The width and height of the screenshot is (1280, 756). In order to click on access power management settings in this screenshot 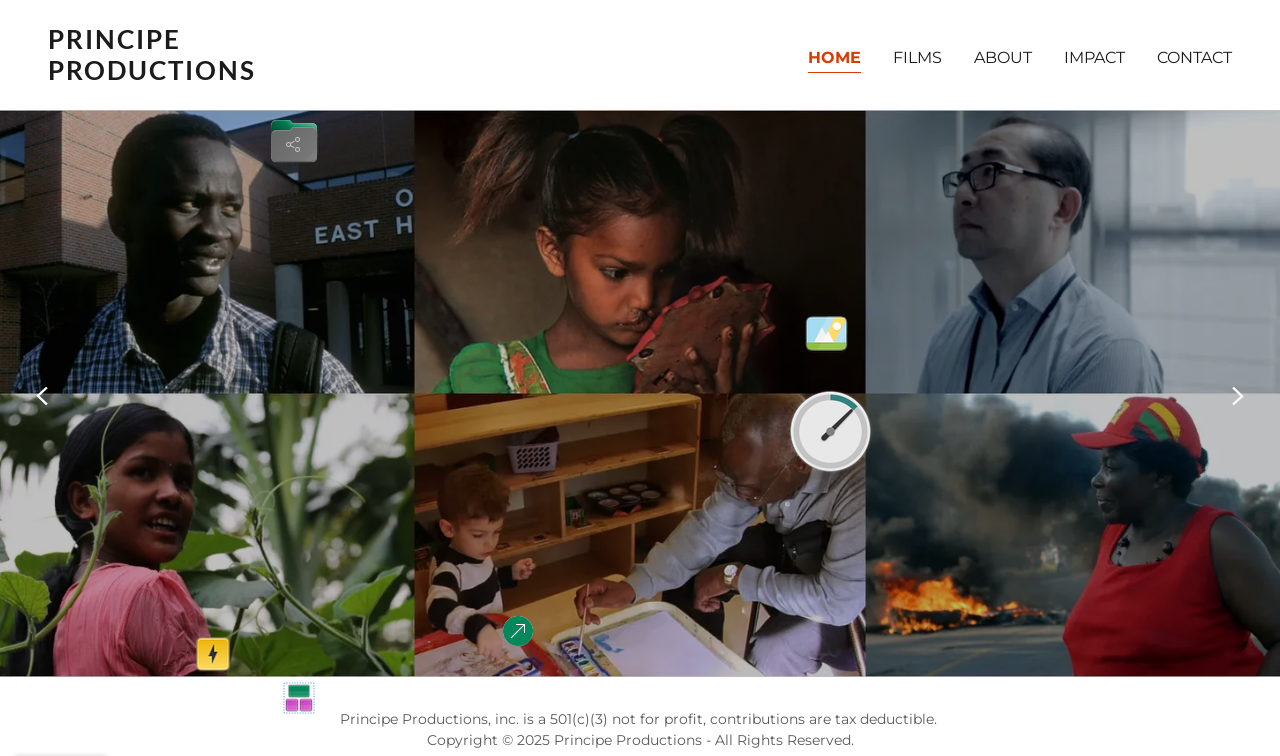, I will do `click(213, 654)`.